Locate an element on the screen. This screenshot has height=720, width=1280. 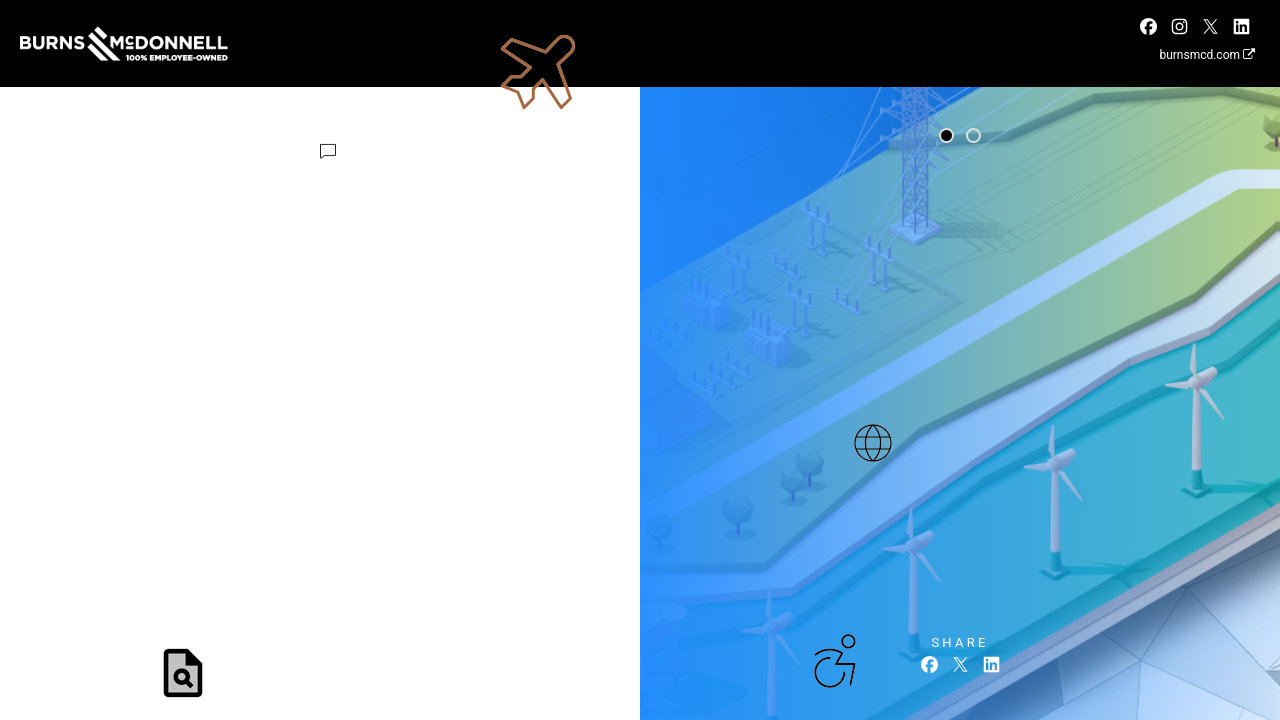
indicates wheelchair accessible route or facility is located at coordinates (836, 662).